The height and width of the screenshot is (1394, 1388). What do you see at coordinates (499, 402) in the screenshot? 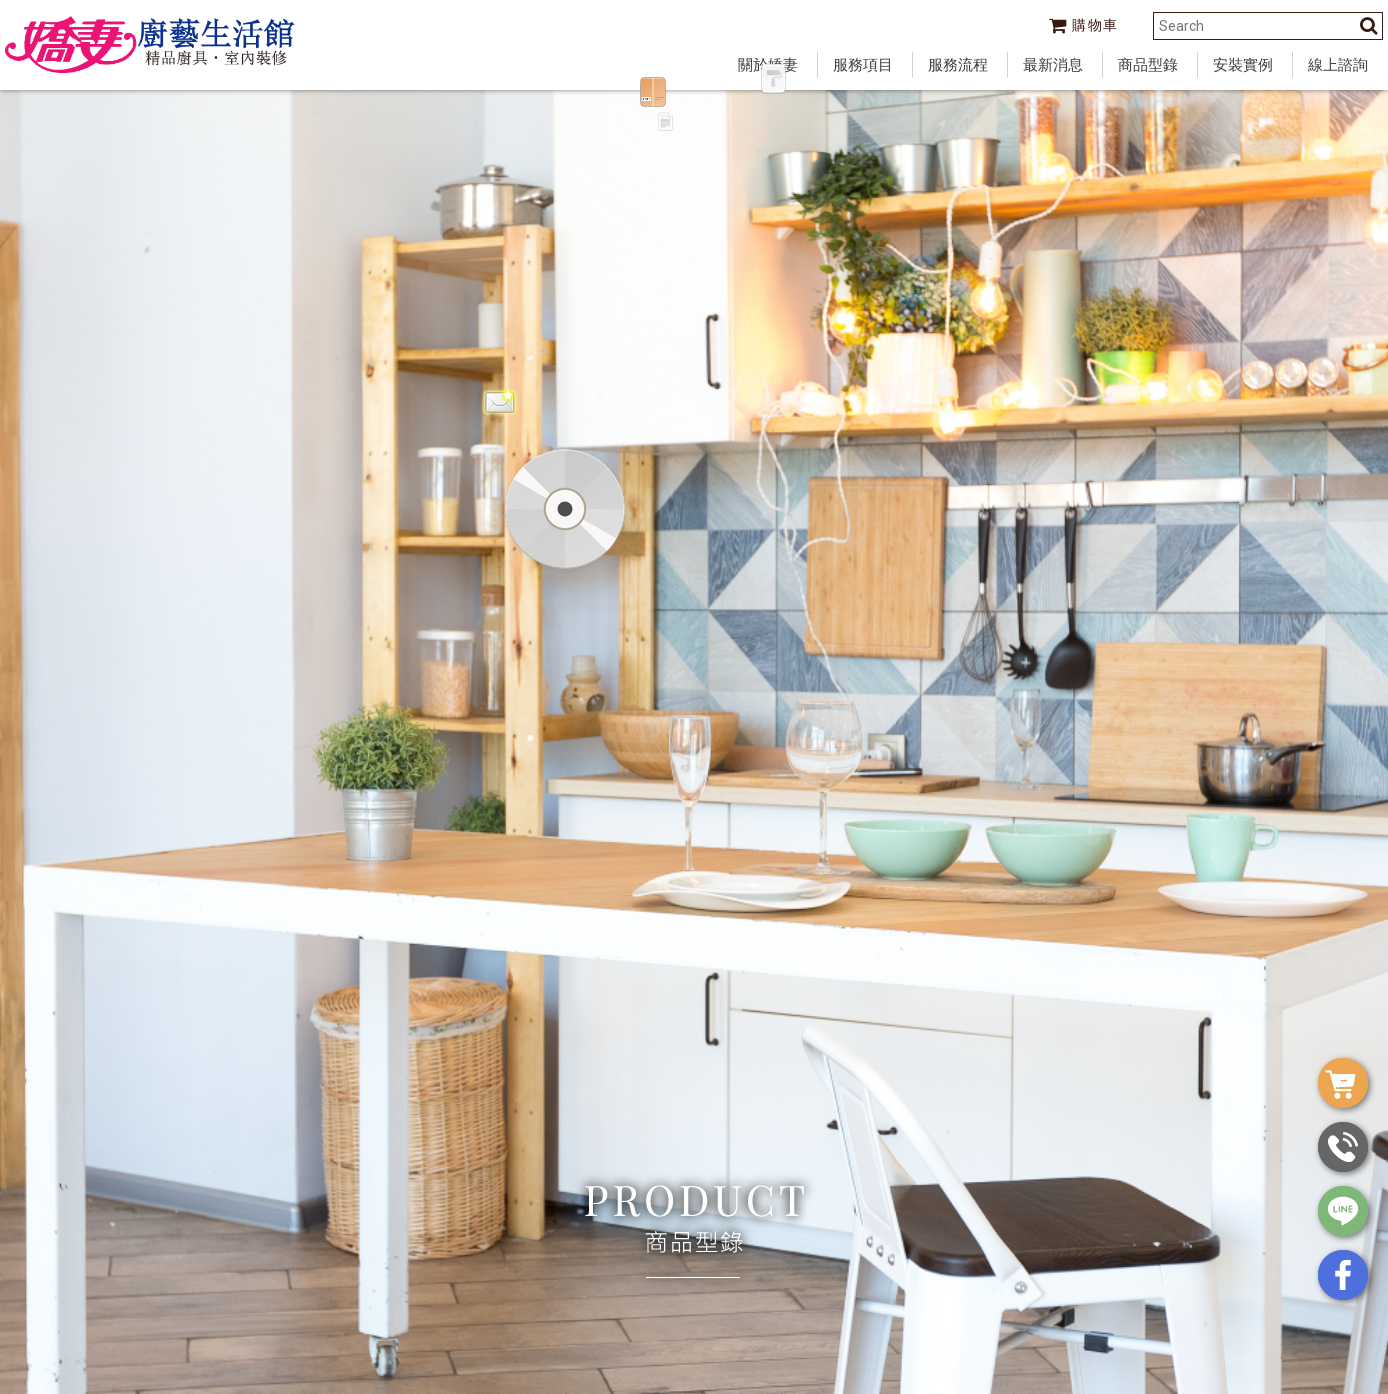
I see `indicates new unread email messages` at bounding box center [499, 402].